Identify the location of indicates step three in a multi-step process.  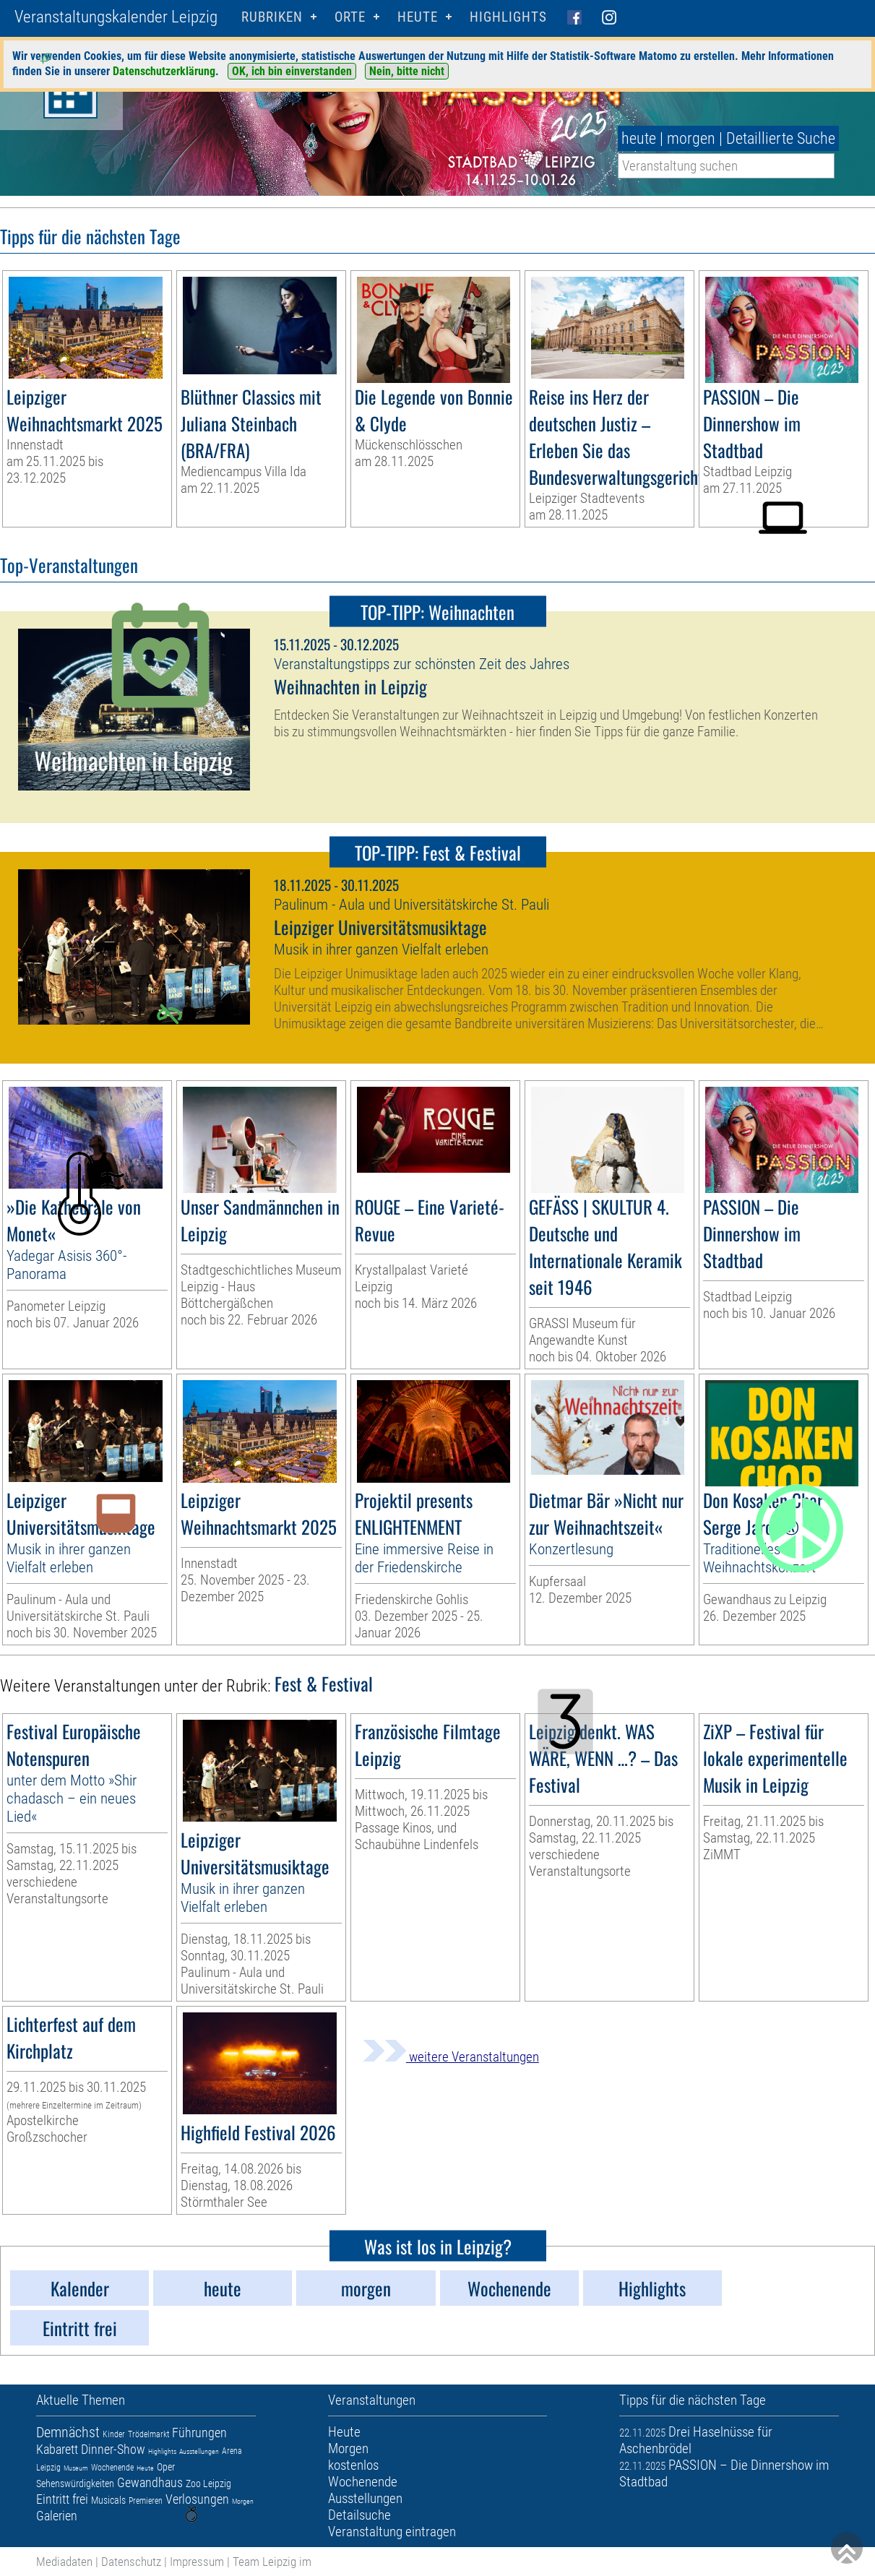
(565, 1721).